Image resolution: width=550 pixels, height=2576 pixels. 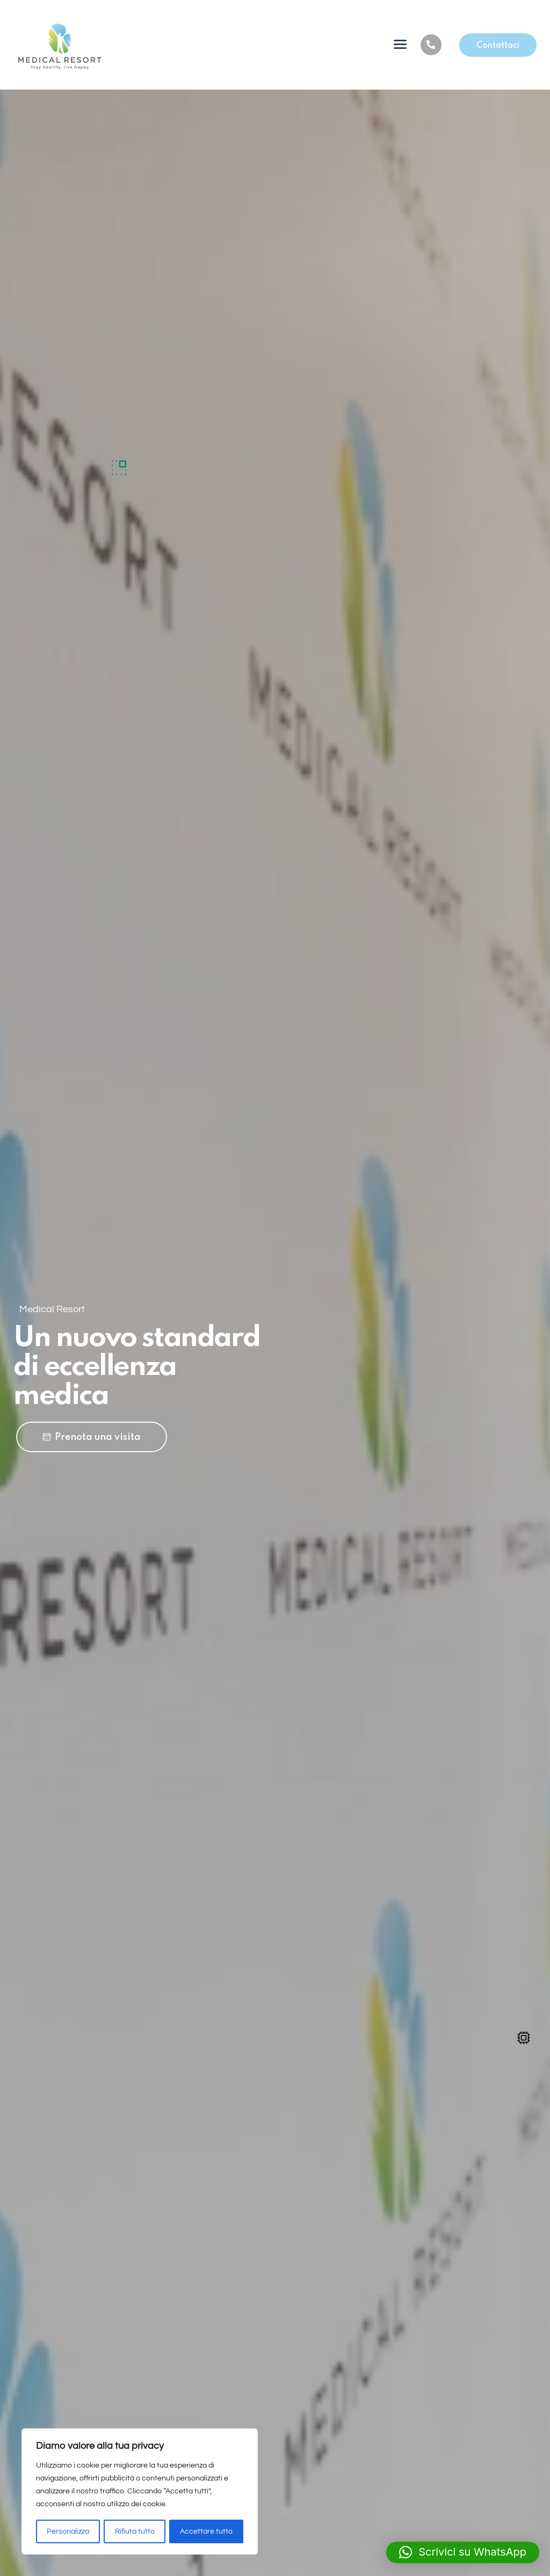 What do you see at coordinates (119, 467) in the screenshot?
I see `align element to top-right corner` at bounding box center [119, 467].